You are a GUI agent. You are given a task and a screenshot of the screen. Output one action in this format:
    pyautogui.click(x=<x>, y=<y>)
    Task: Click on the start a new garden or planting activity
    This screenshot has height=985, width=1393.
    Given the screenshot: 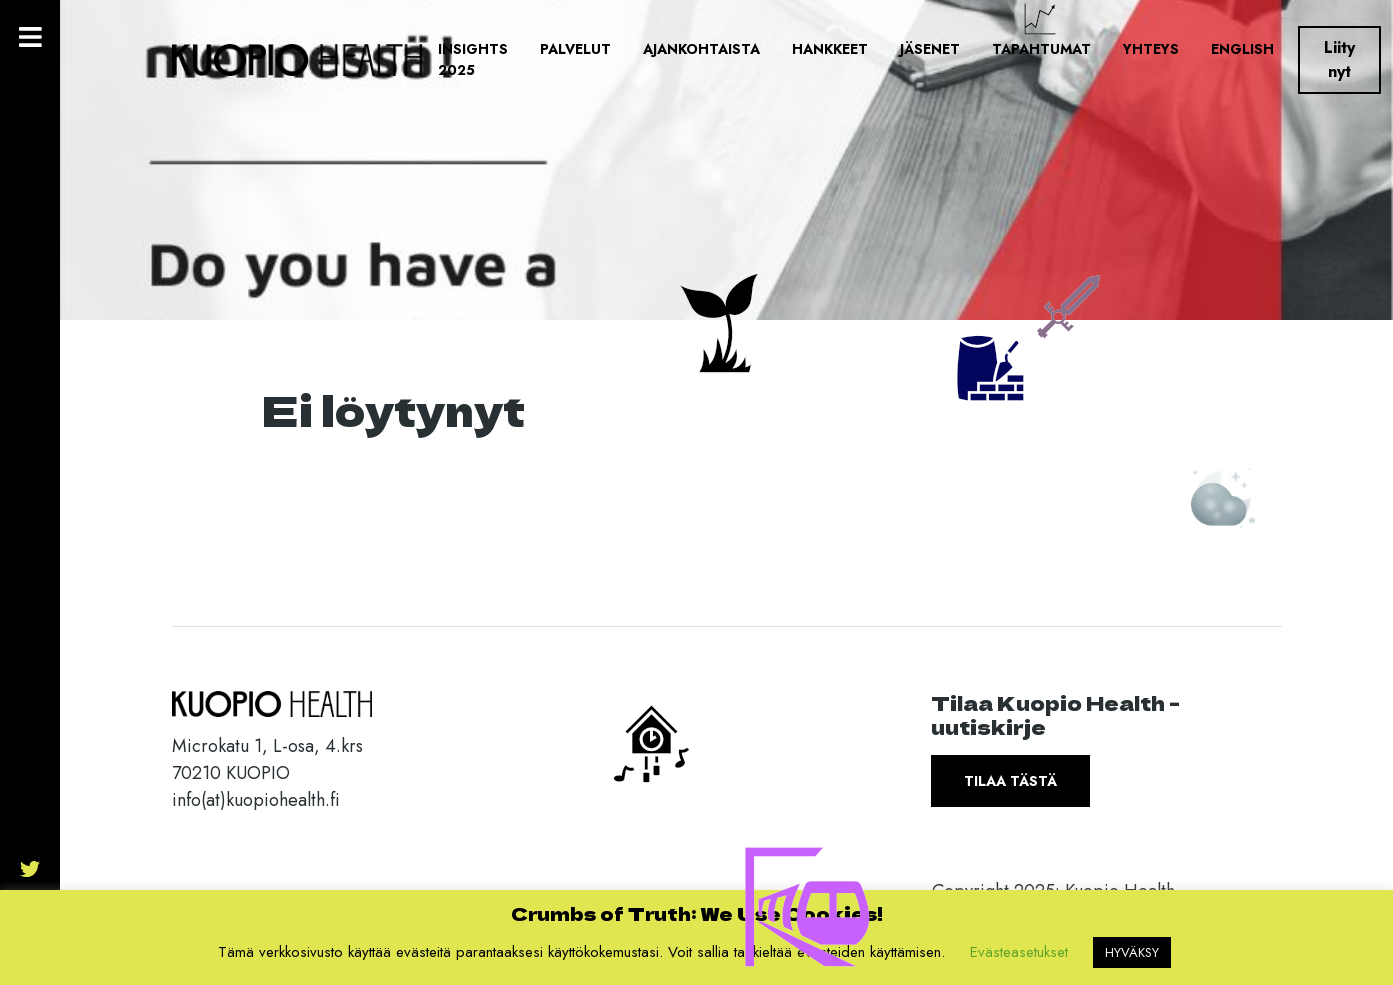 What is the action you would take?
    pyautogui.click(x=719, y=323)
    